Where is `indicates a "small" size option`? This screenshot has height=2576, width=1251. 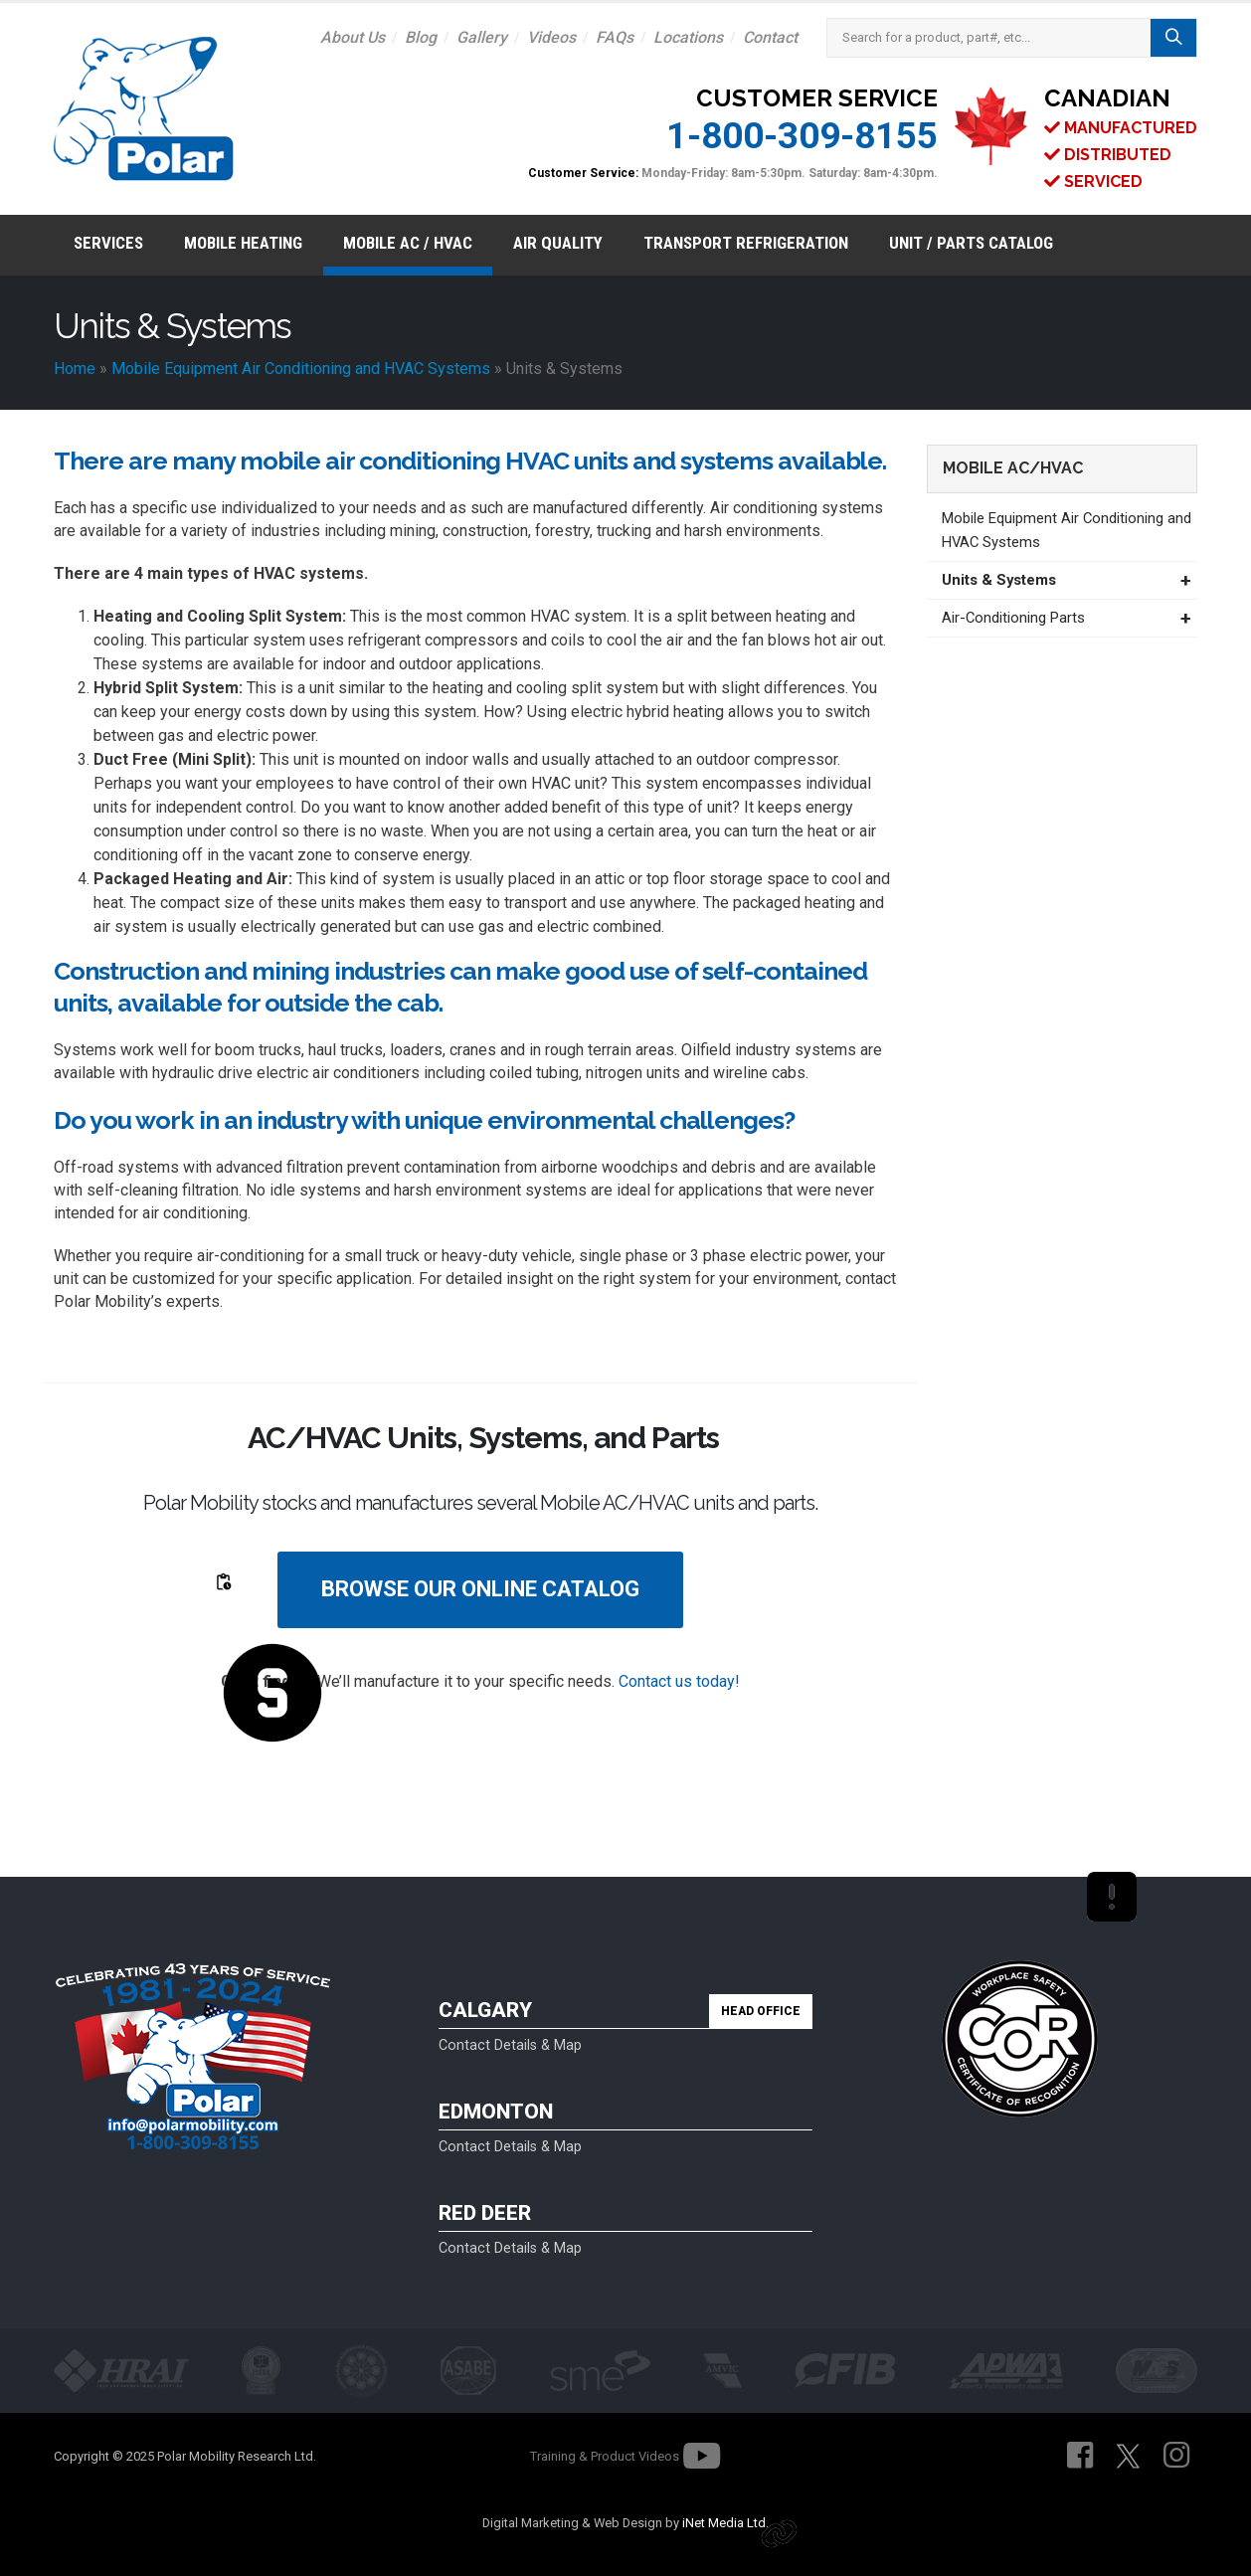
indicates a "small" size option is located at coordinates (272, 1693).